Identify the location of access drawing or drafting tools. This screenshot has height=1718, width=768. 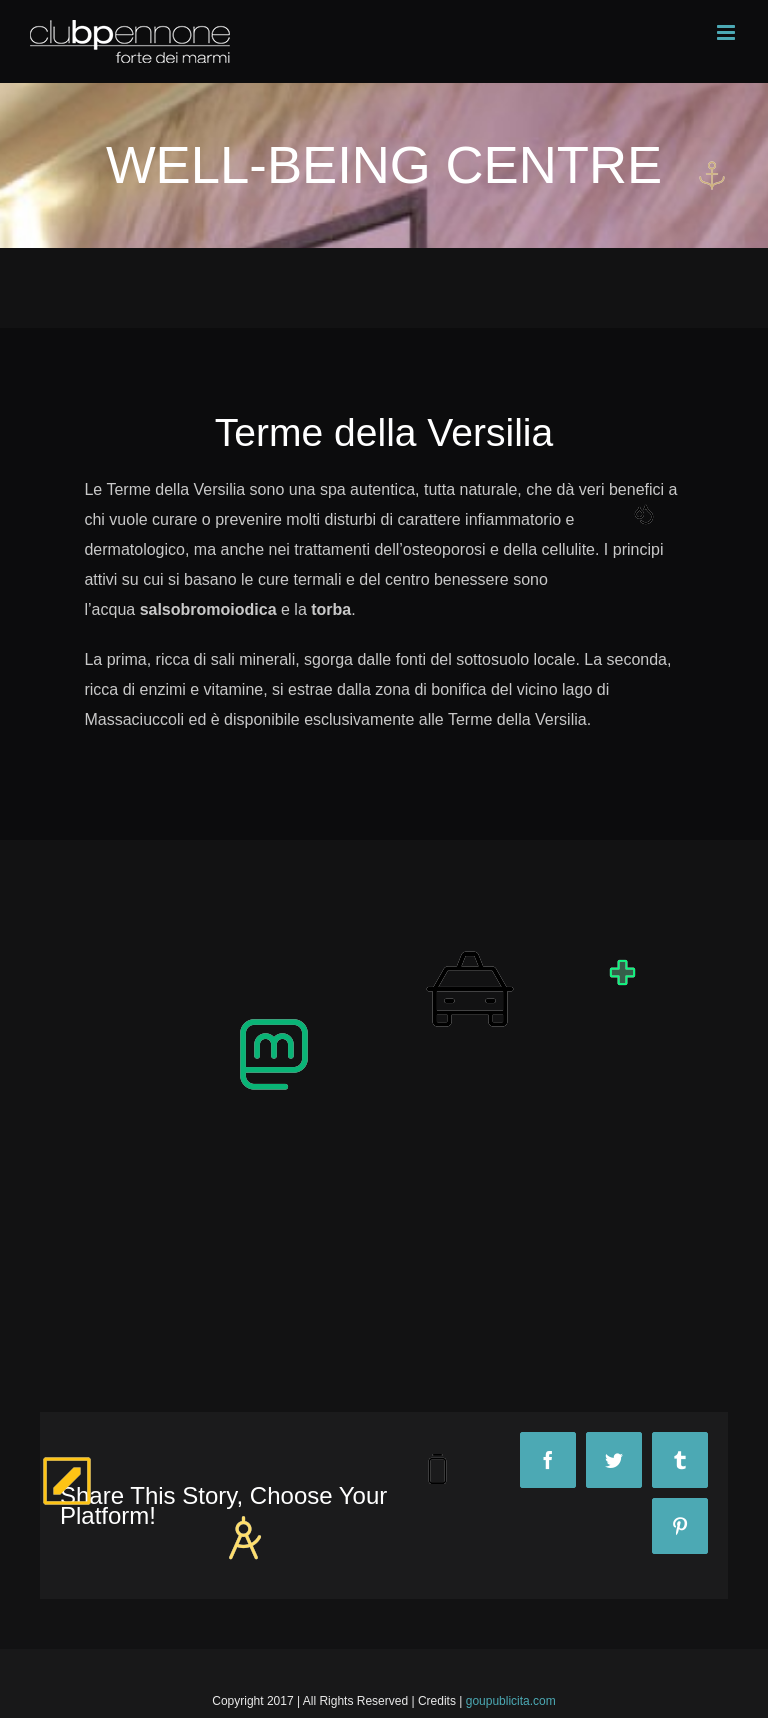
(243, 1538).